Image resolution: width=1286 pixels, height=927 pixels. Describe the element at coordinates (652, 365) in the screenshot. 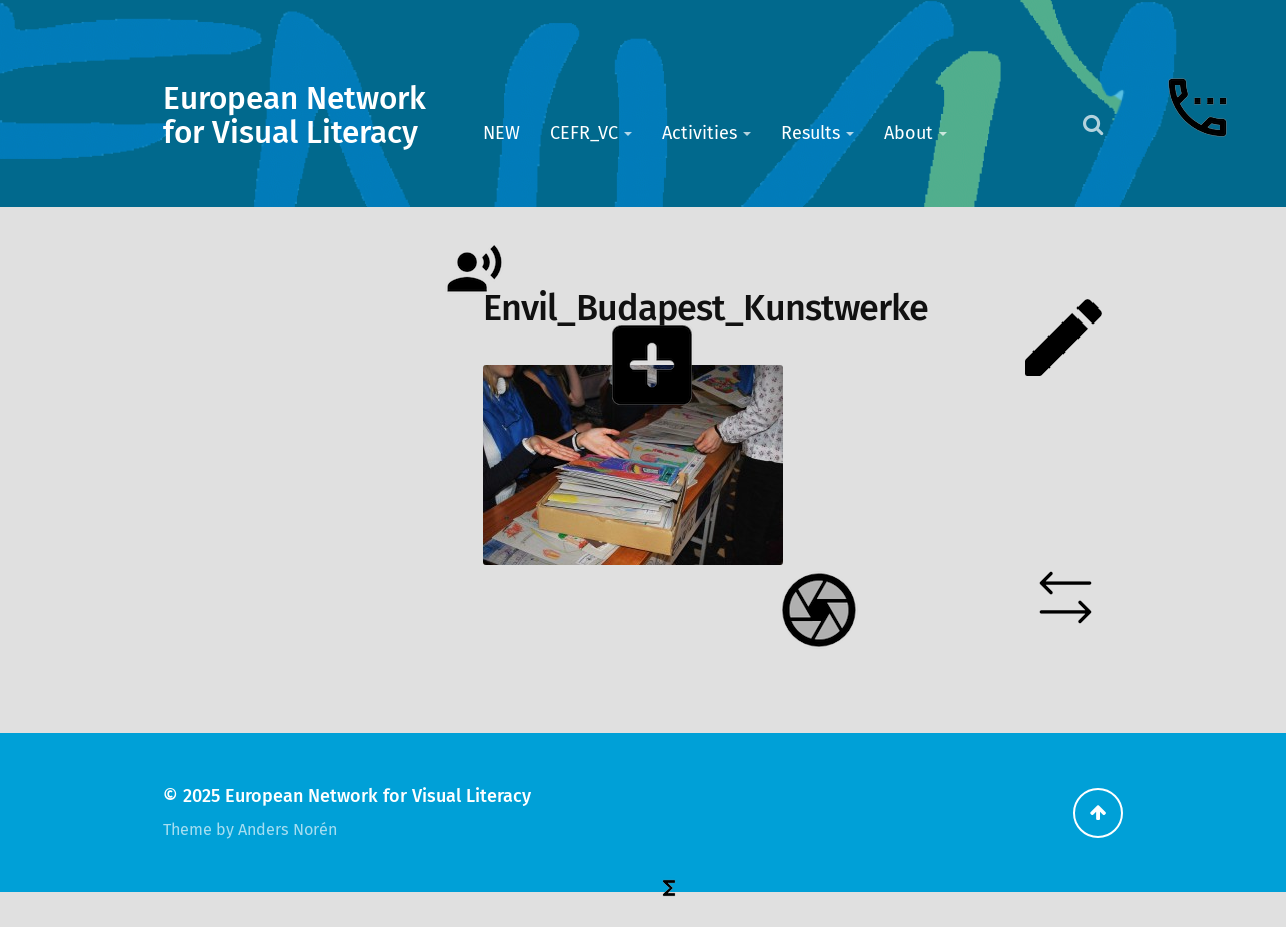

I see `add a new item or content` at that location.